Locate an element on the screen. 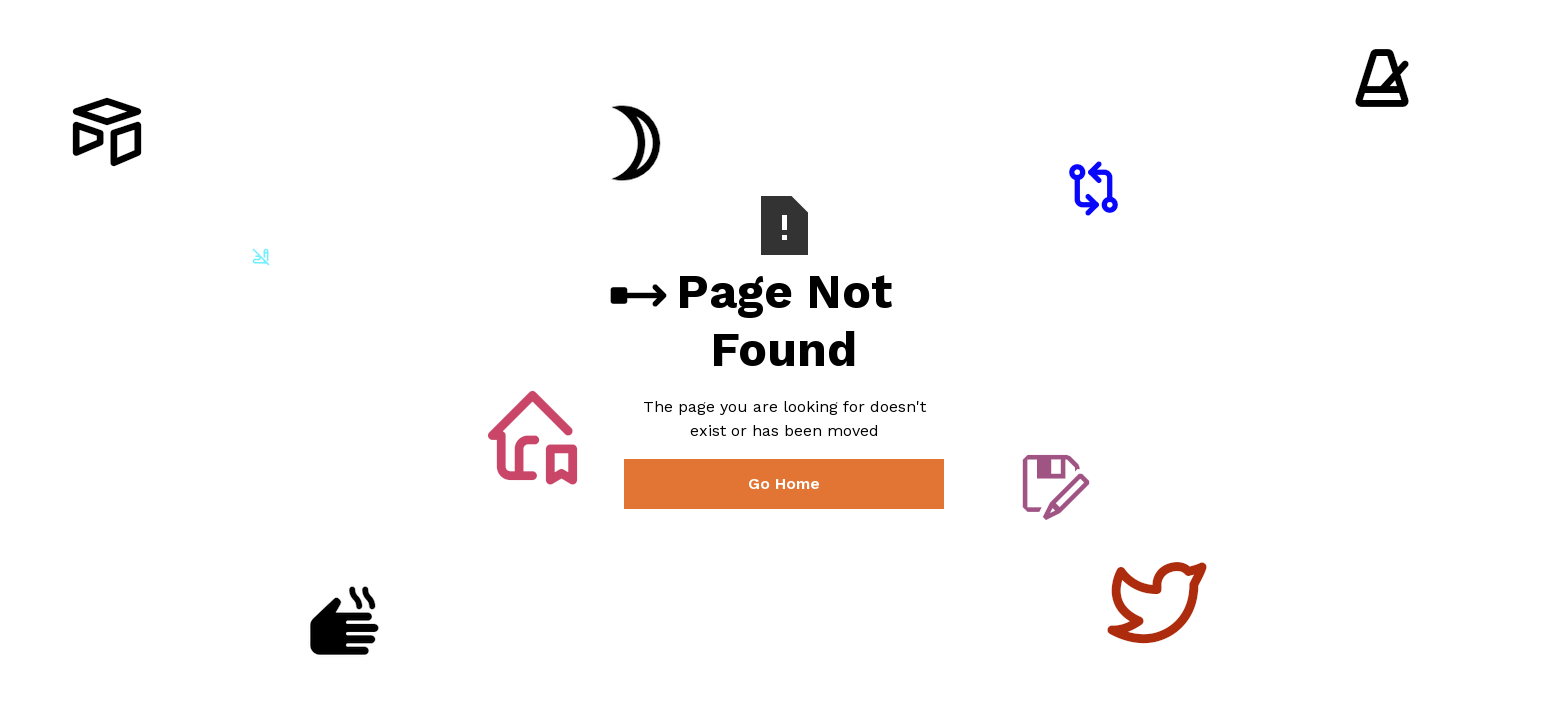 Image resolution: width=1568 pixels, height=720 pixels. open airtable is located at coordinates (107, 132).